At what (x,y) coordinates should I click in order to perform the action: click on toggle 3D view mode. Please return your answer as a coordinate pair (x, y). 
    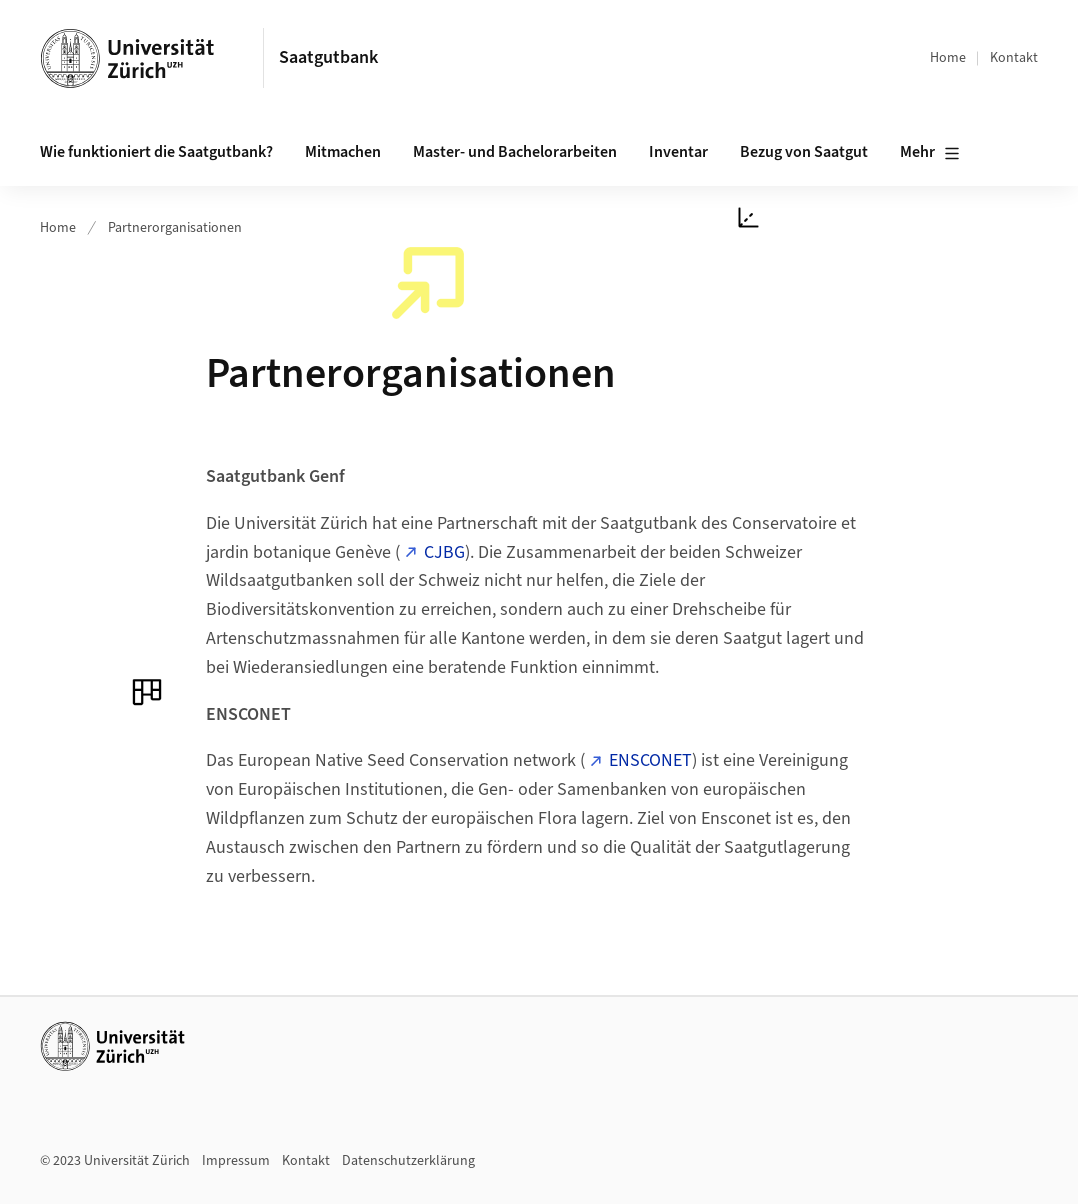
    Looking at the image, I should click on (748, 217).